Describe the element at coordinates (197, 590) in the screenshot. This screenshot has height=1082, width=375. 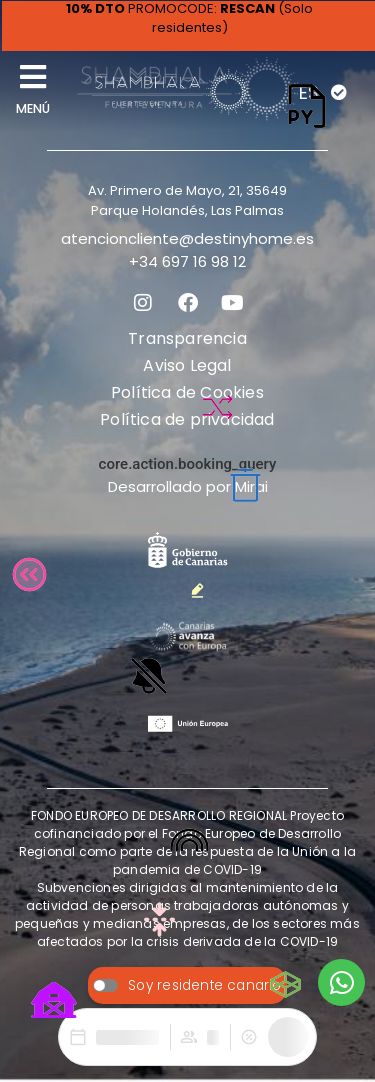
I see `edit content or text` at that location.